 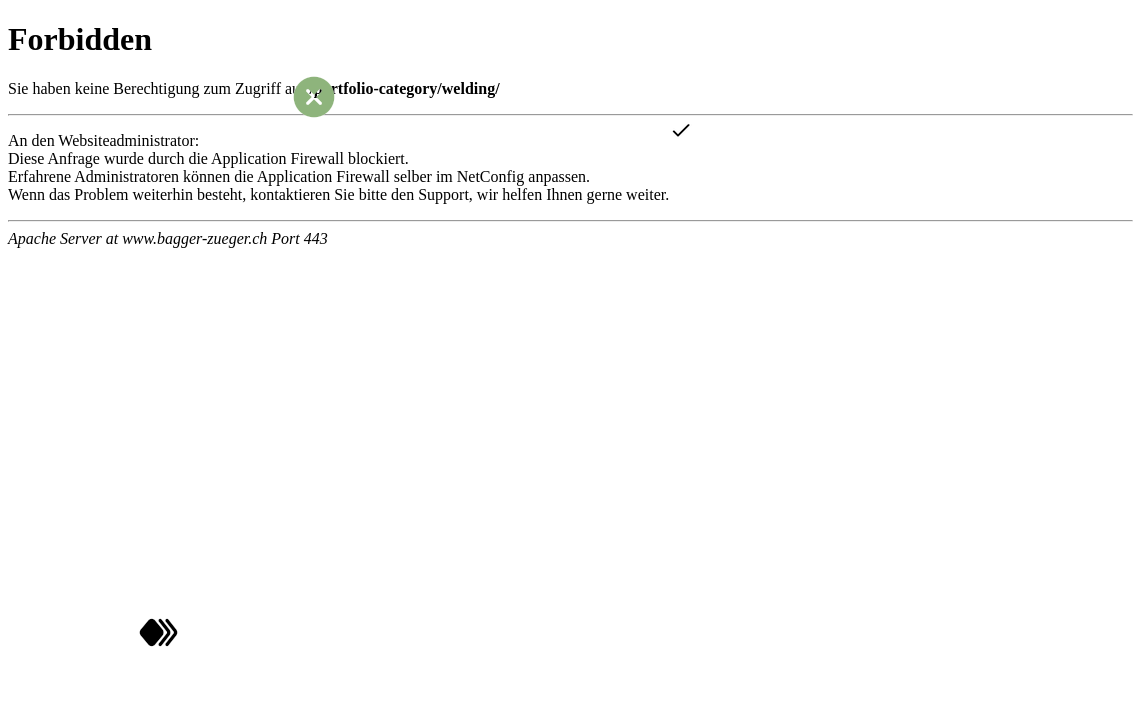 I want to click on confirm or submit an action, so click(x=681, y=130).